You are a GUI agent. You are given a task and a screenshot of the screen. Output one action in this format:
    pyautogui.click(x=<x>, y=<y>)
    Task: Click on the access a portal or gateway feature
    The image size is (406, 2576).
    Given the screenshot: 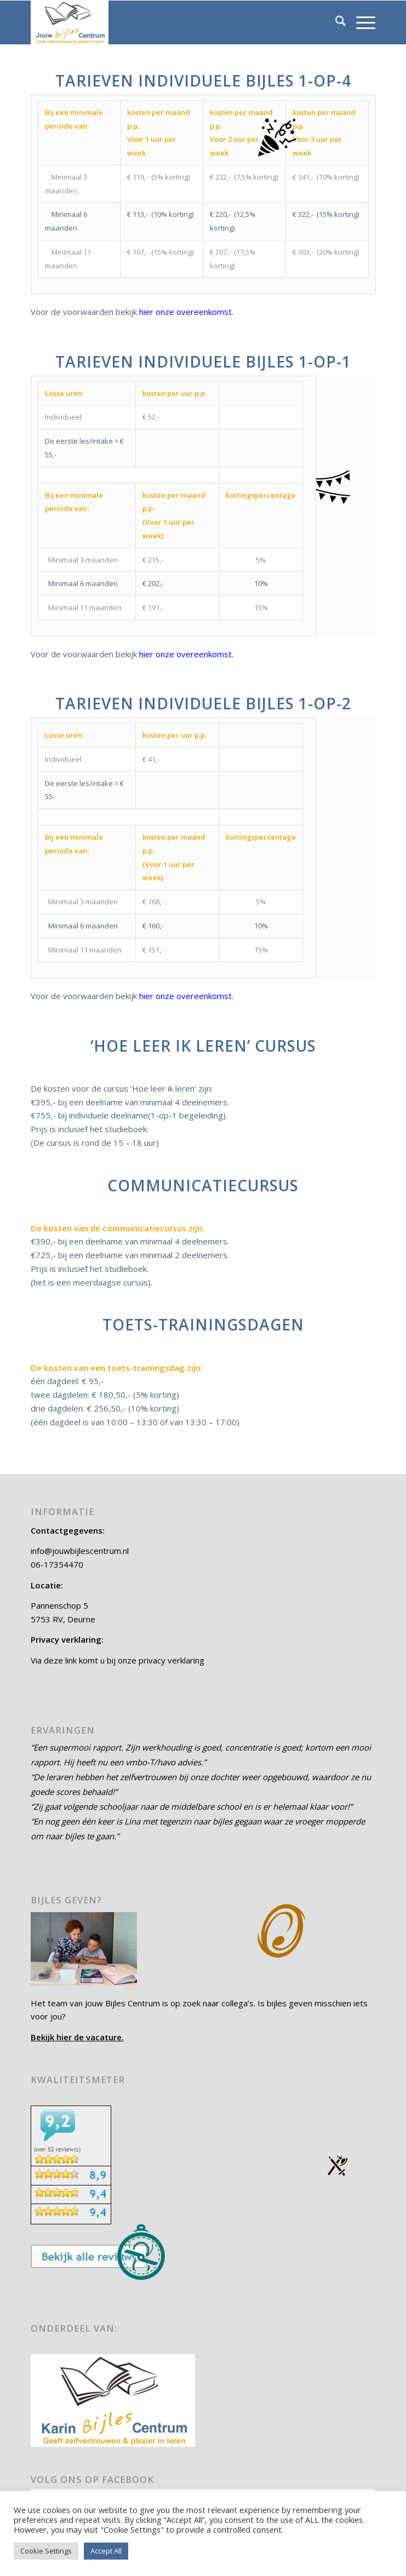 What is the action you would take?
    pyautogui.click(x=281, y=1931)
    